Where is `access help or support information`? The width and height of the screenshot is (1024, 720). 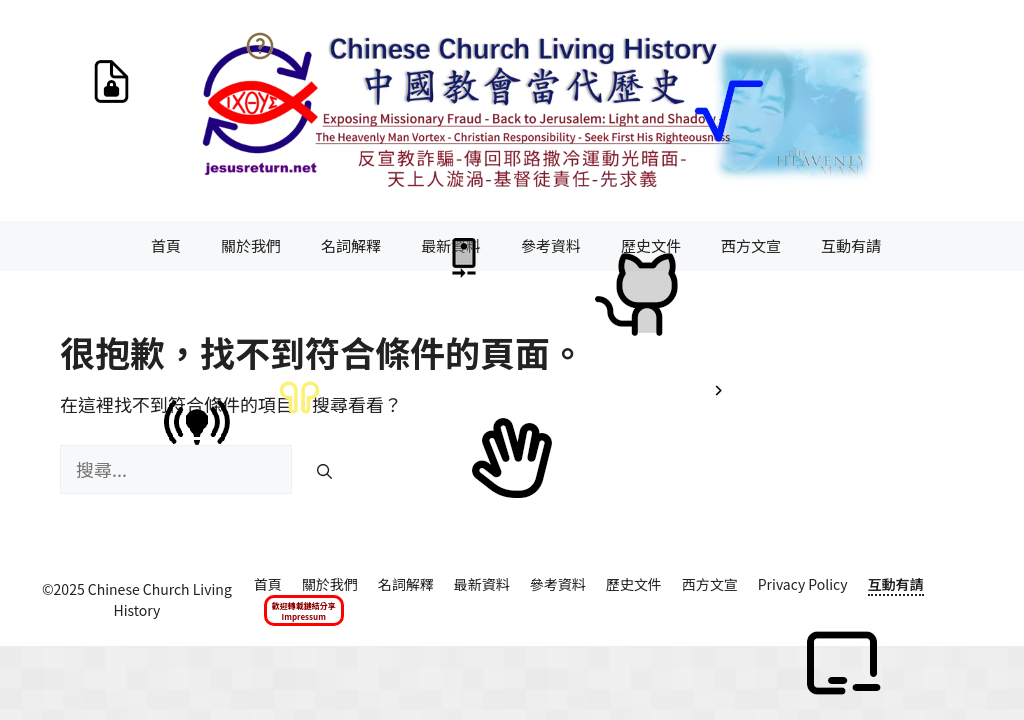 access help or support information is located at coordinates (260, 46).